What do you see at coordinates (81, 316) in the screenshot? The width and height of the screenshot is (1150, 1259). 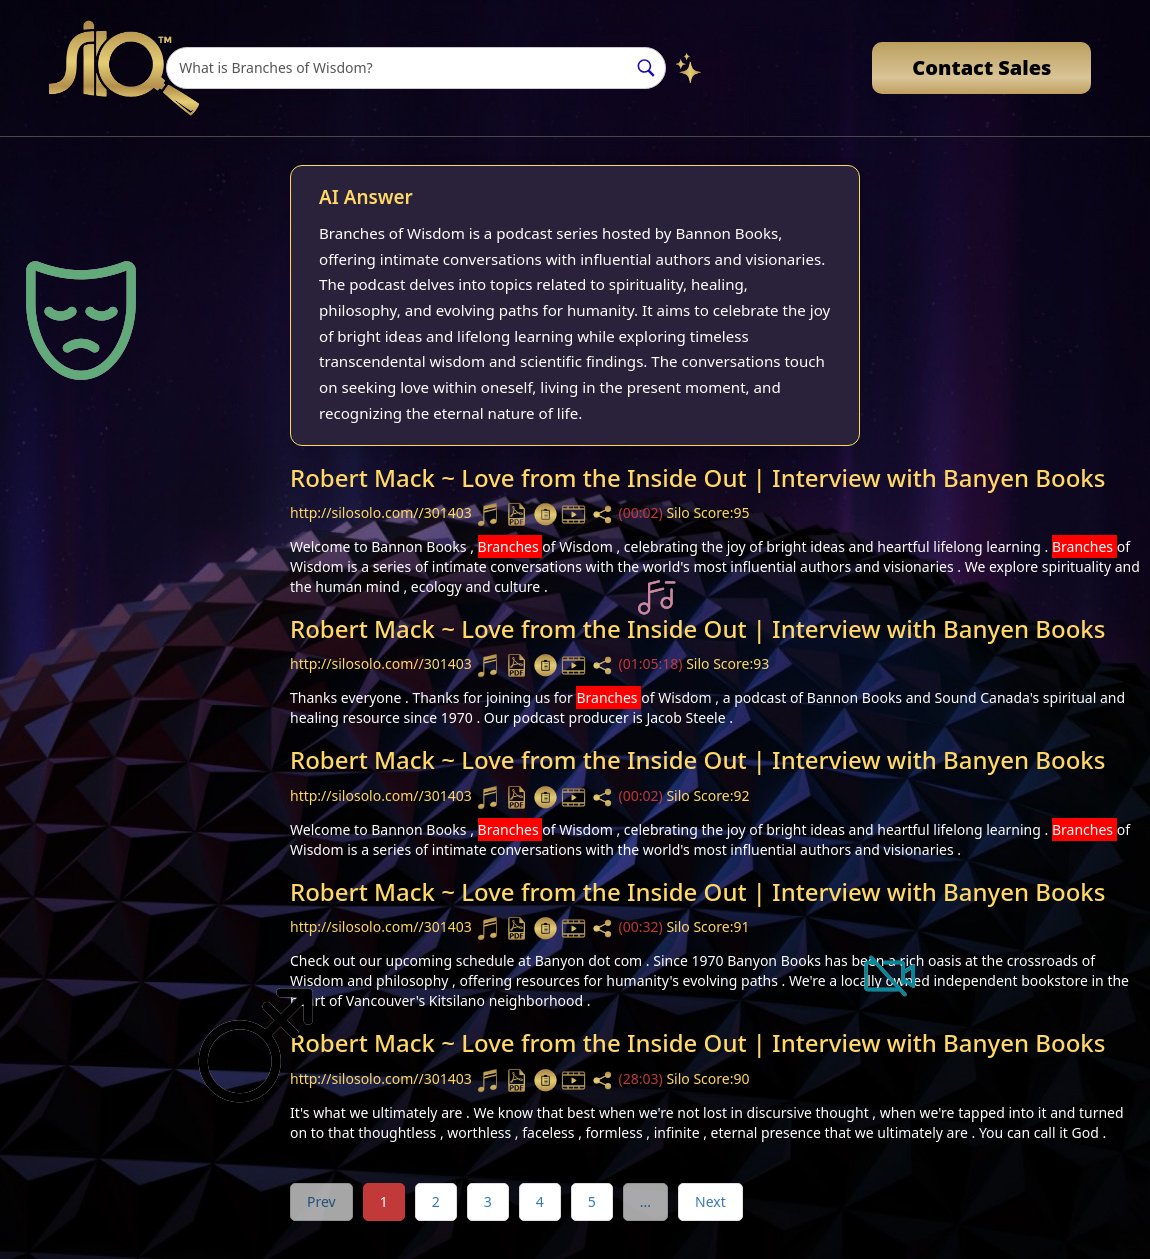 I see `indicates sad or negative mood/emotion` at bounding box center [81, 316].